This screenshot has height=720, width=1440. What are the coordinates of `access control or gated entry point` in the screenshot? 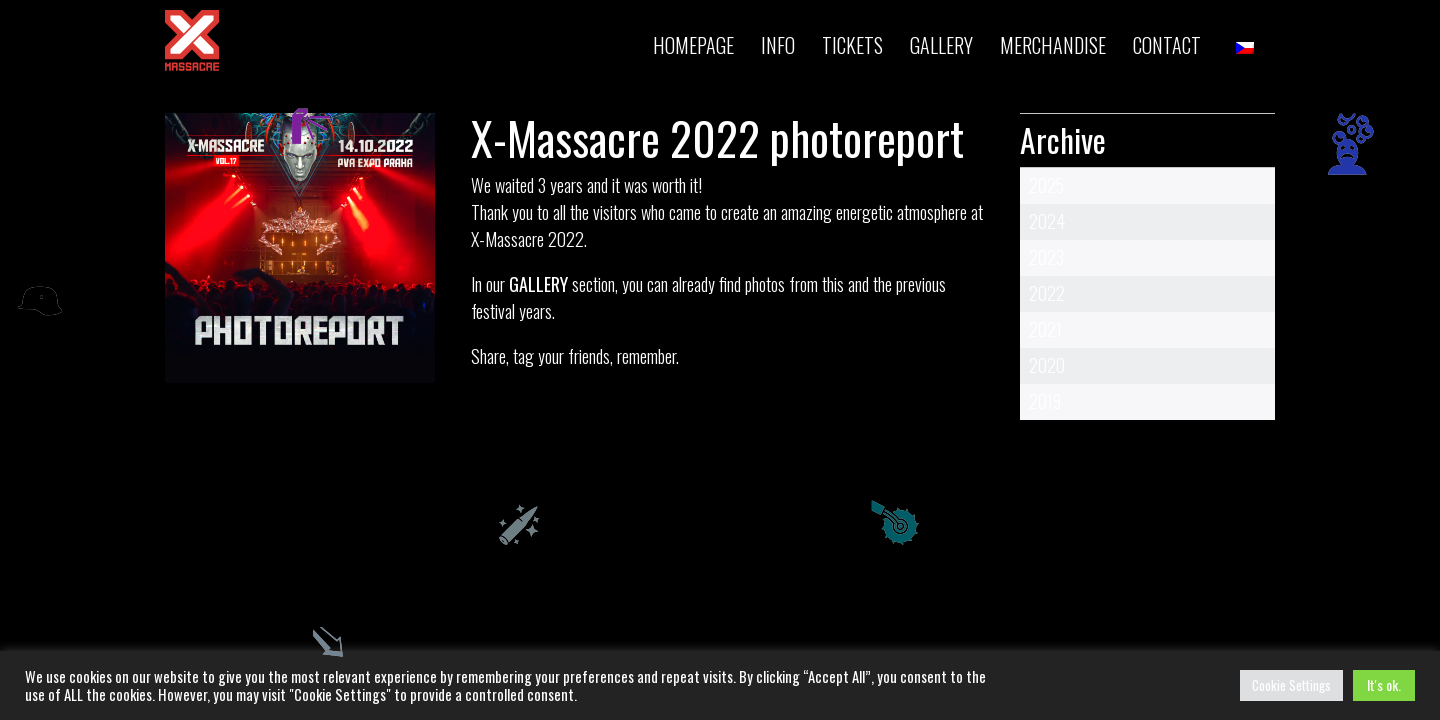 It's located at (311, 125).